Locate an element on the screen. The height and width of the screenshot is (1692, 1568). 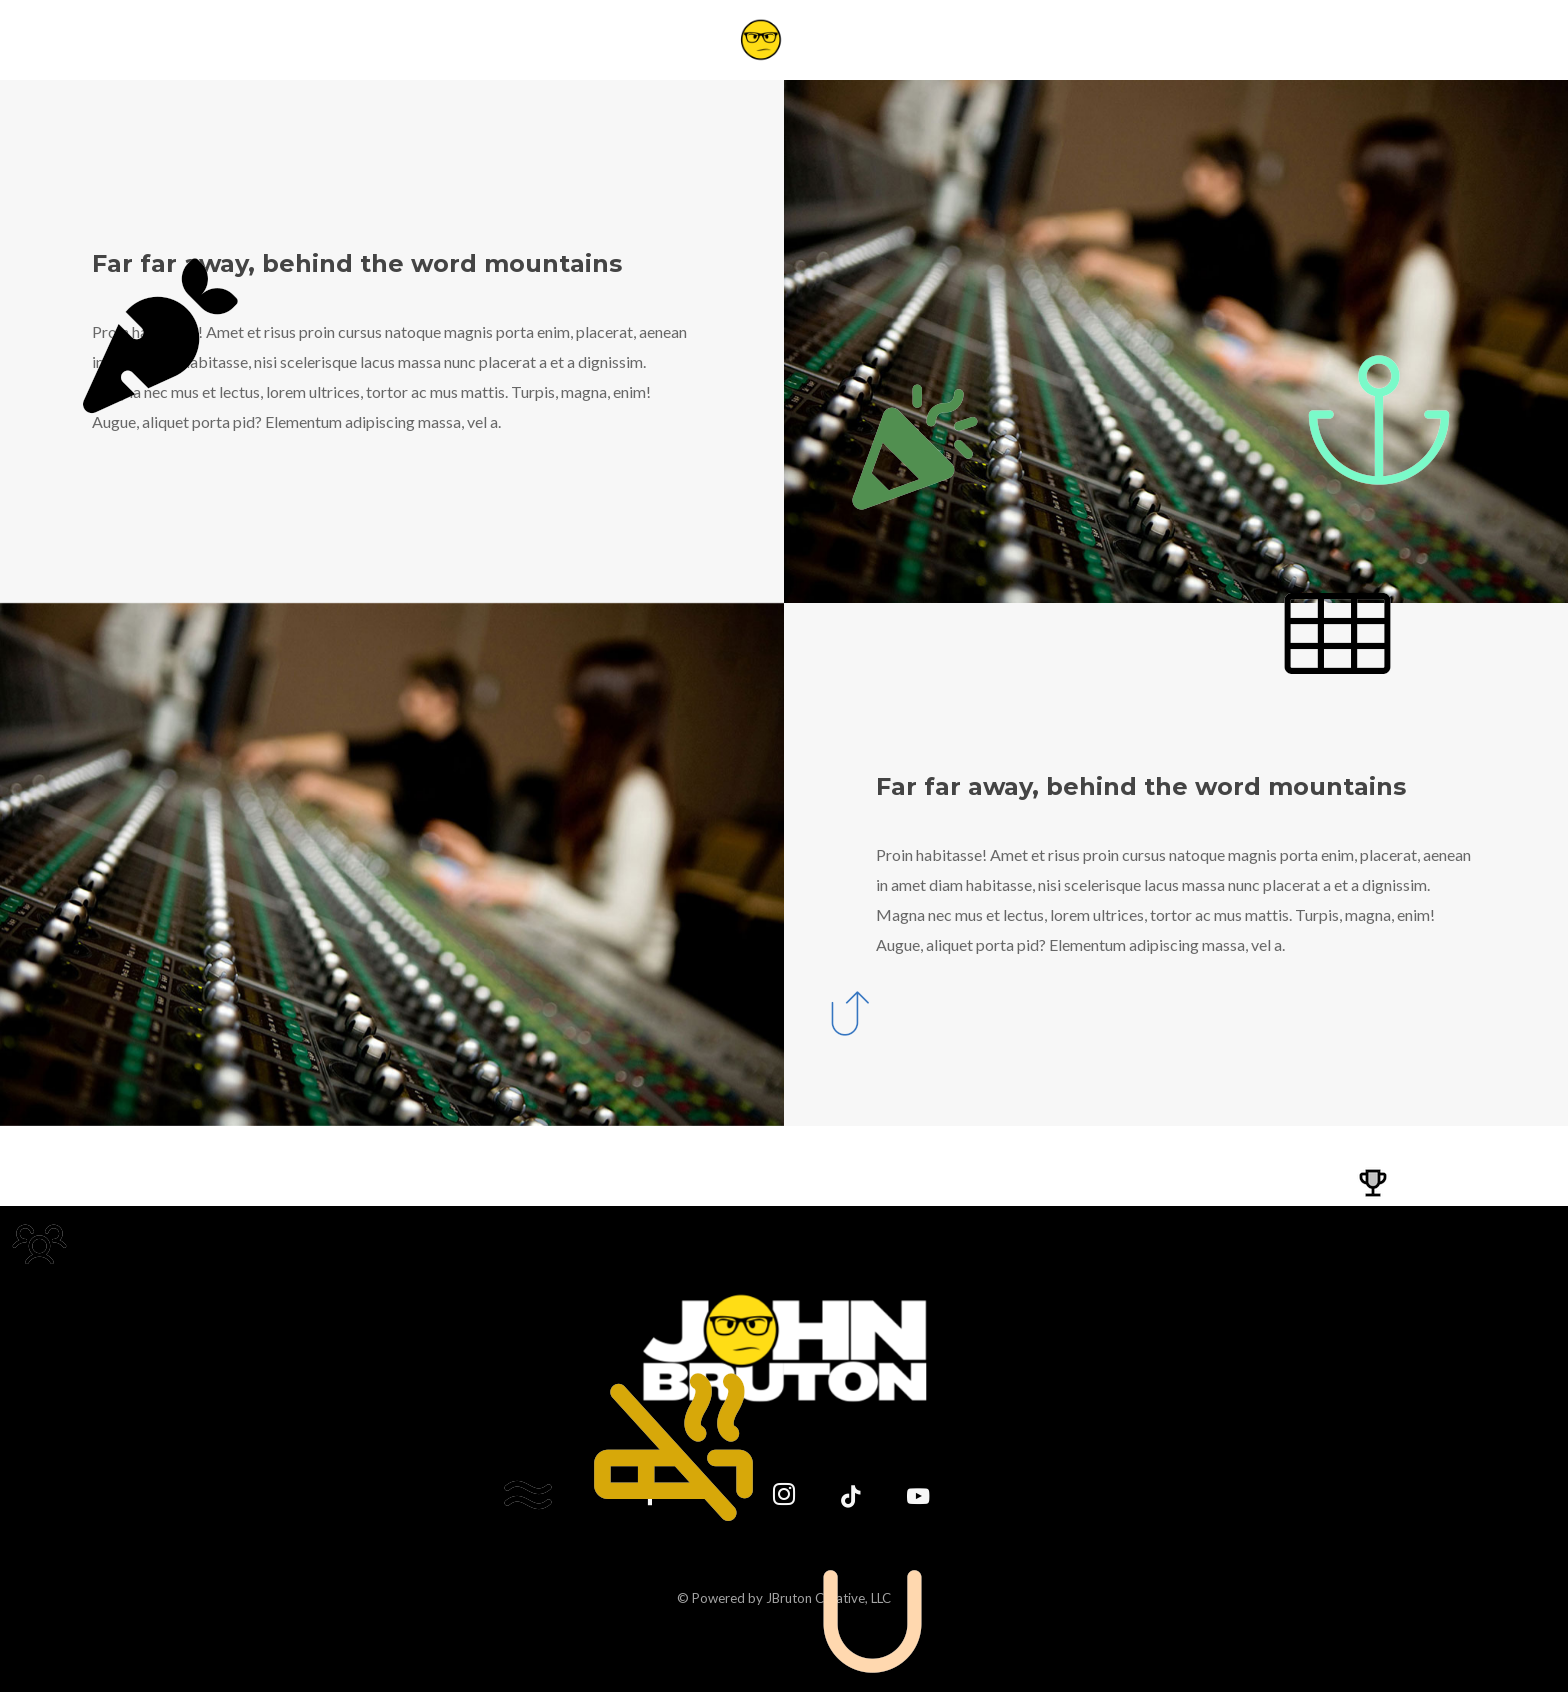
indicates approximate or estimated value is located at coordinates (528, 1495).